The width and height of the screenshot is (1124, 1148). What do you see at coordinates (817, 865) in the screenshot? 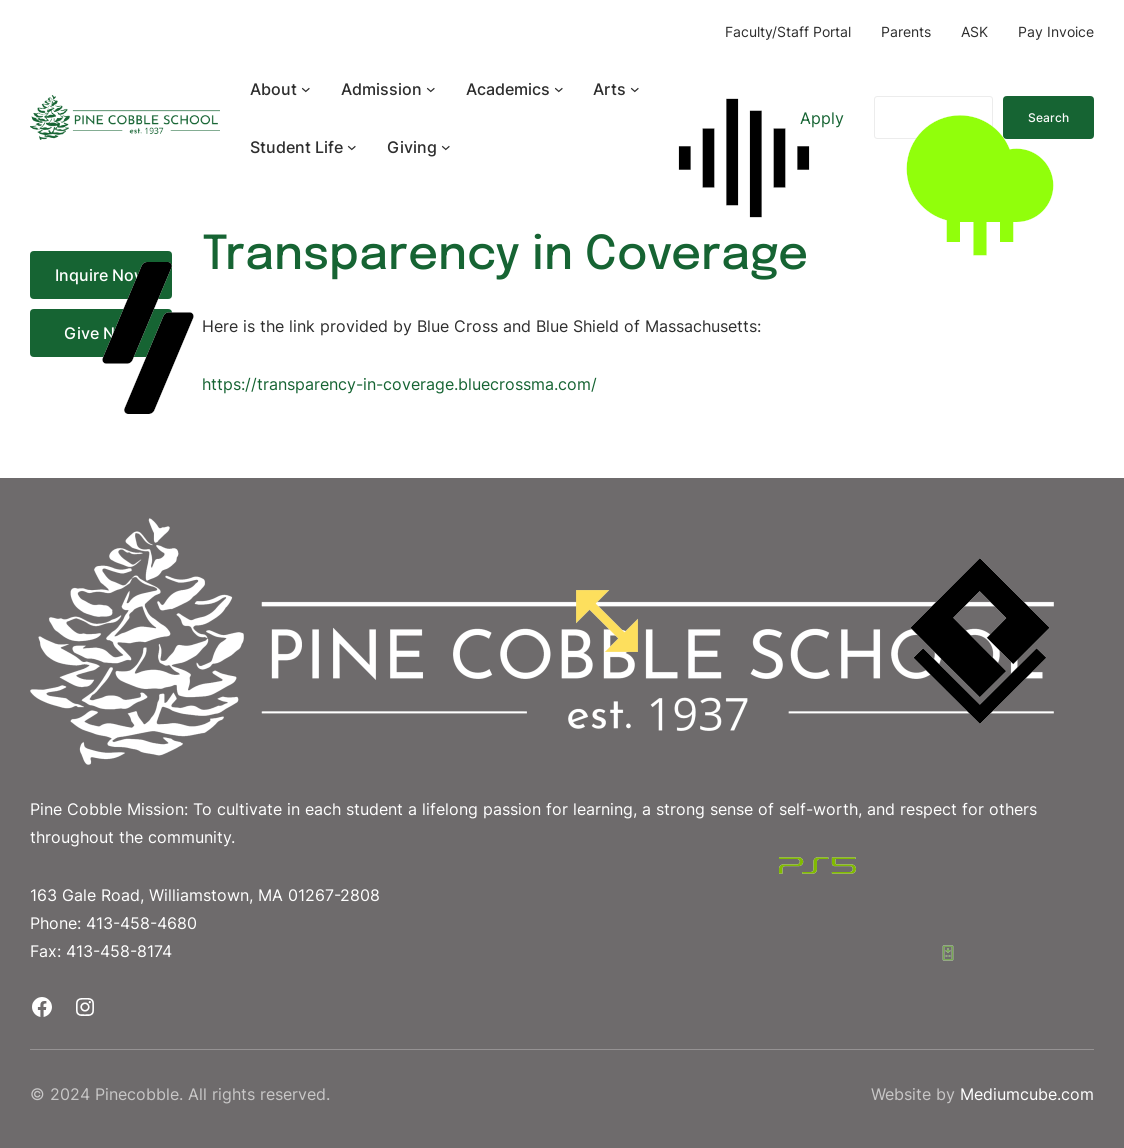
I see `PlayStation 5 brand logo` at bounding box center [817, 865].